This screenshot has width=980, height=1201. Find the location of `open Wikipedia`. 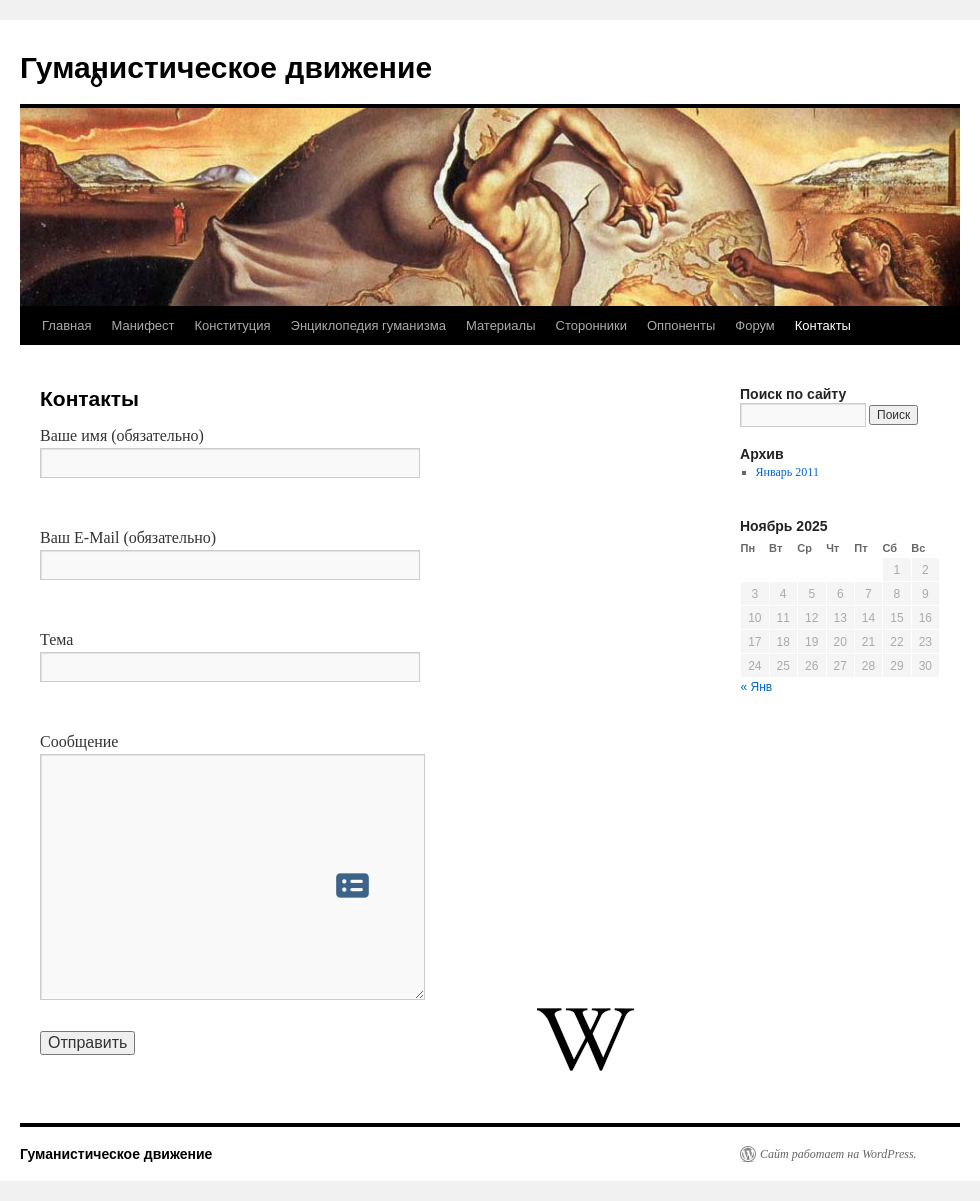

open Wikipedia is located at coordinates (585, 1039).